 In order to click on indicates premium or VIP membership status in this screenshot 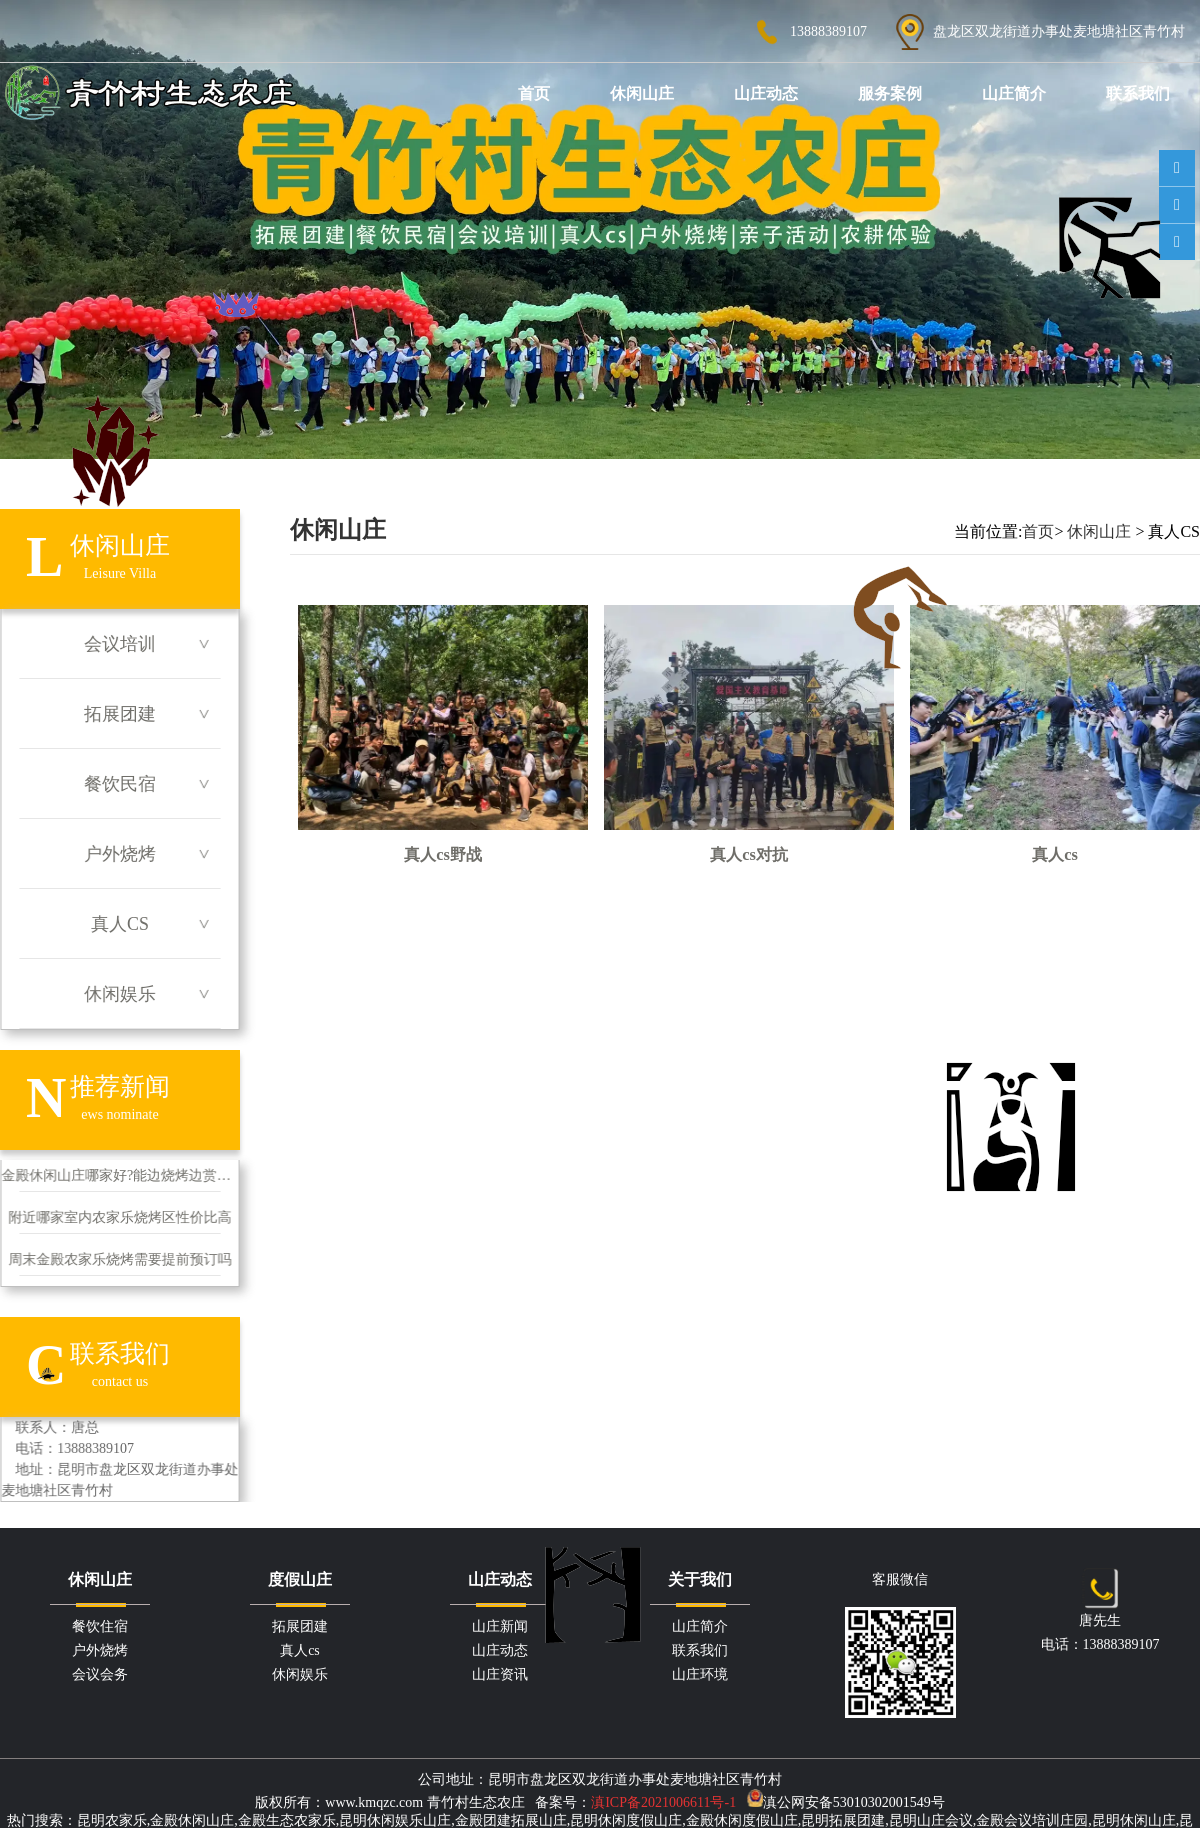, I will do `click(236, 304)`.